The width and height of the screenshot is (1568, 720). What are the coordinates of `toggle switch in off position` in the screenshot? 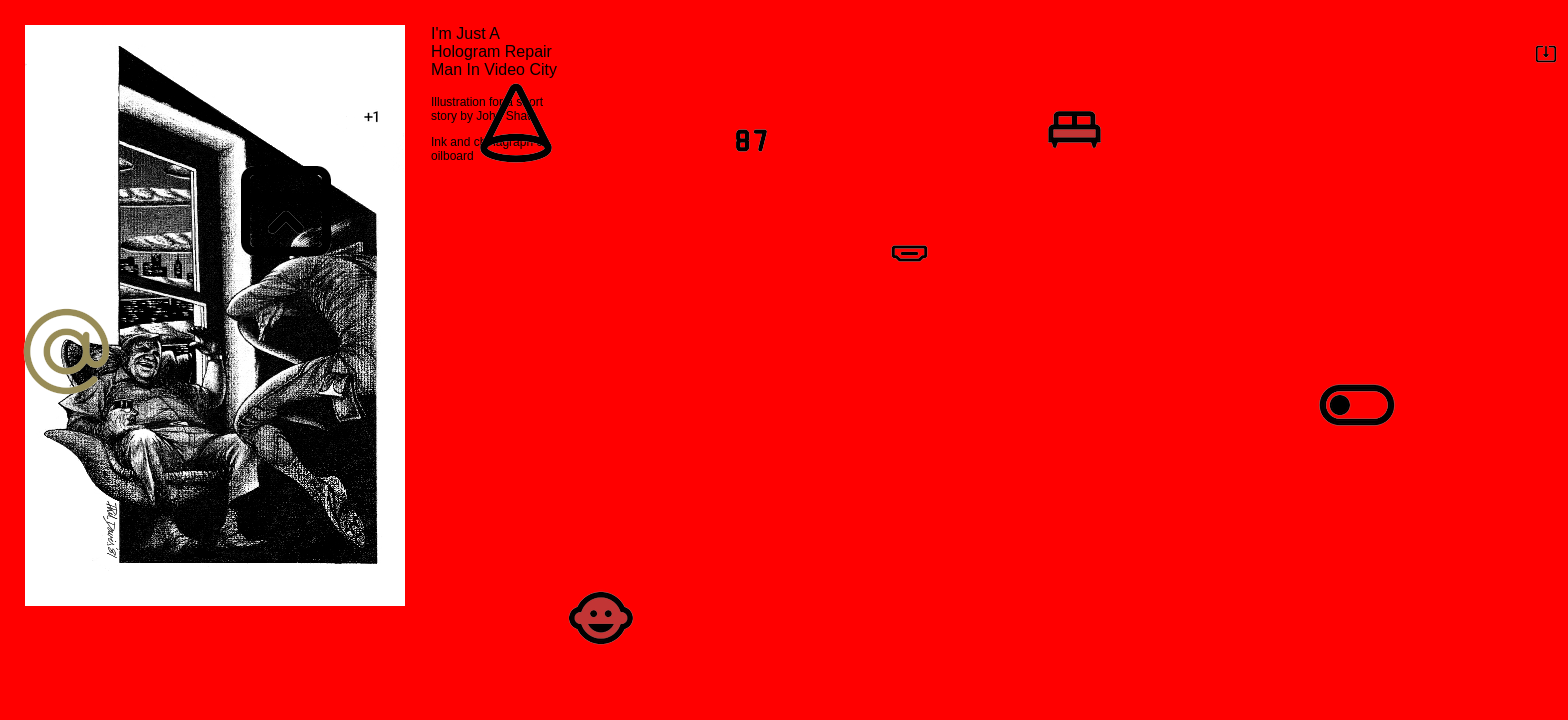 It's located at (1357, 405).